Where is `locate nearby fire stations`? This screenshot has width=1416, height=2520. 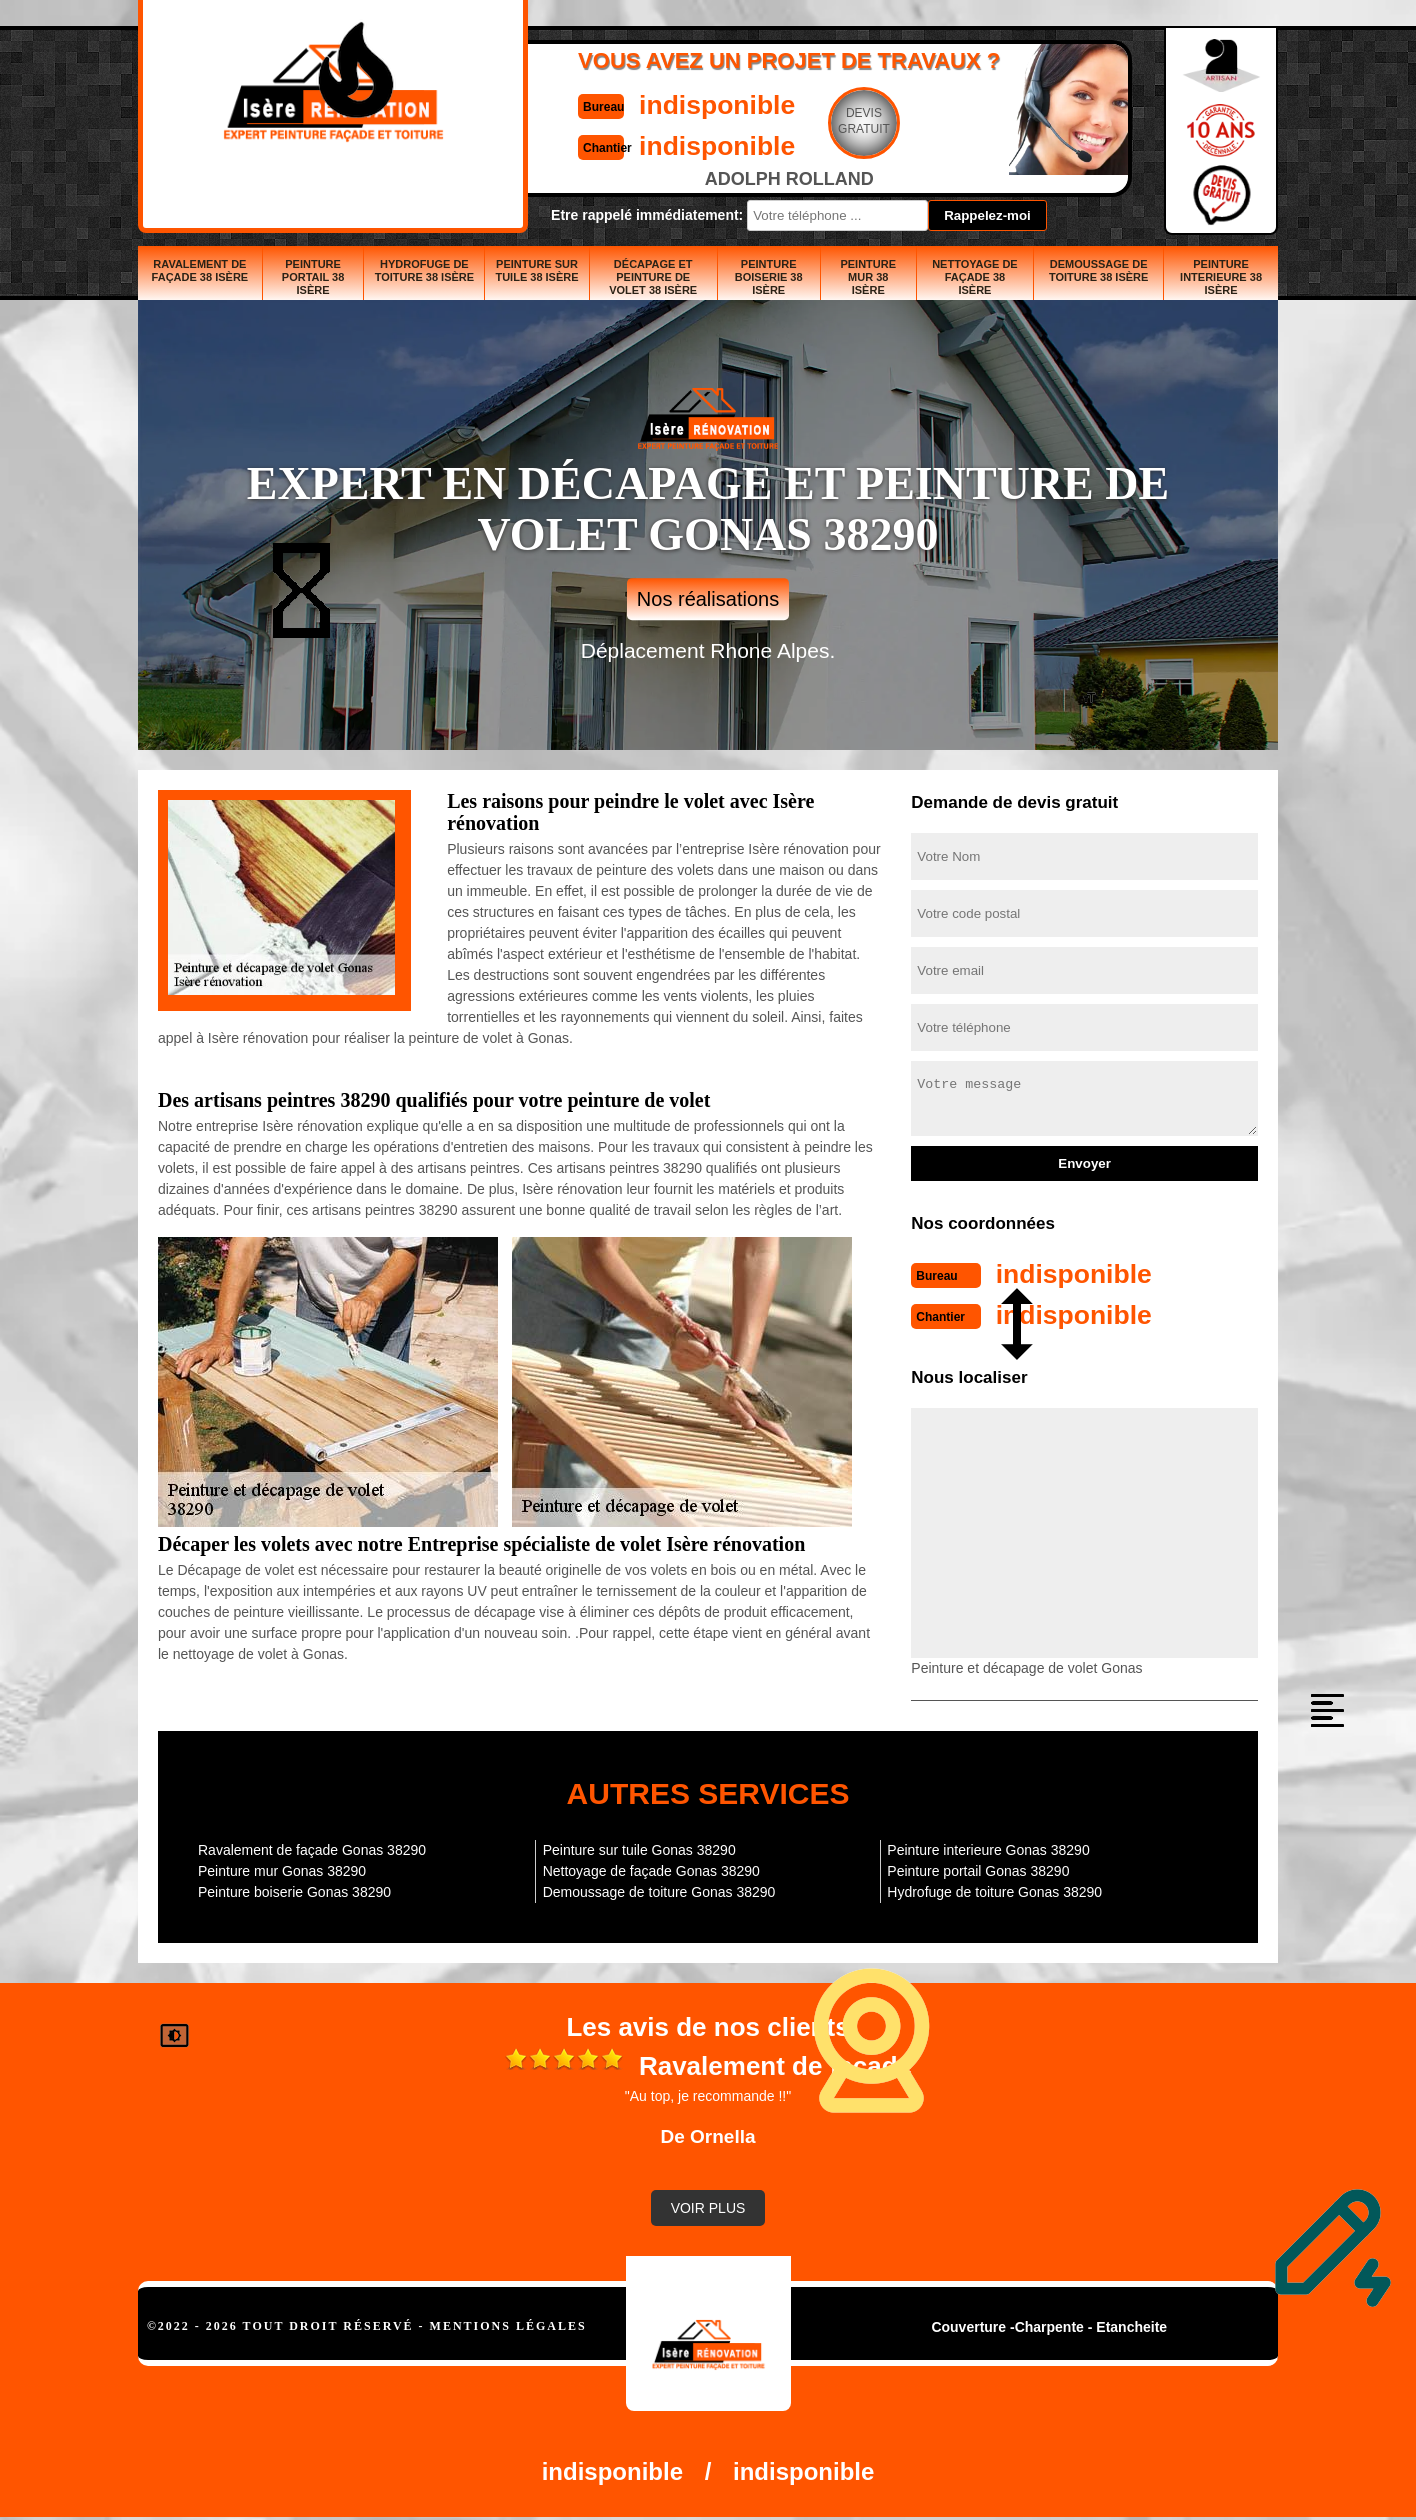
locate nearby fire stations is located at coordinates (356, 71).